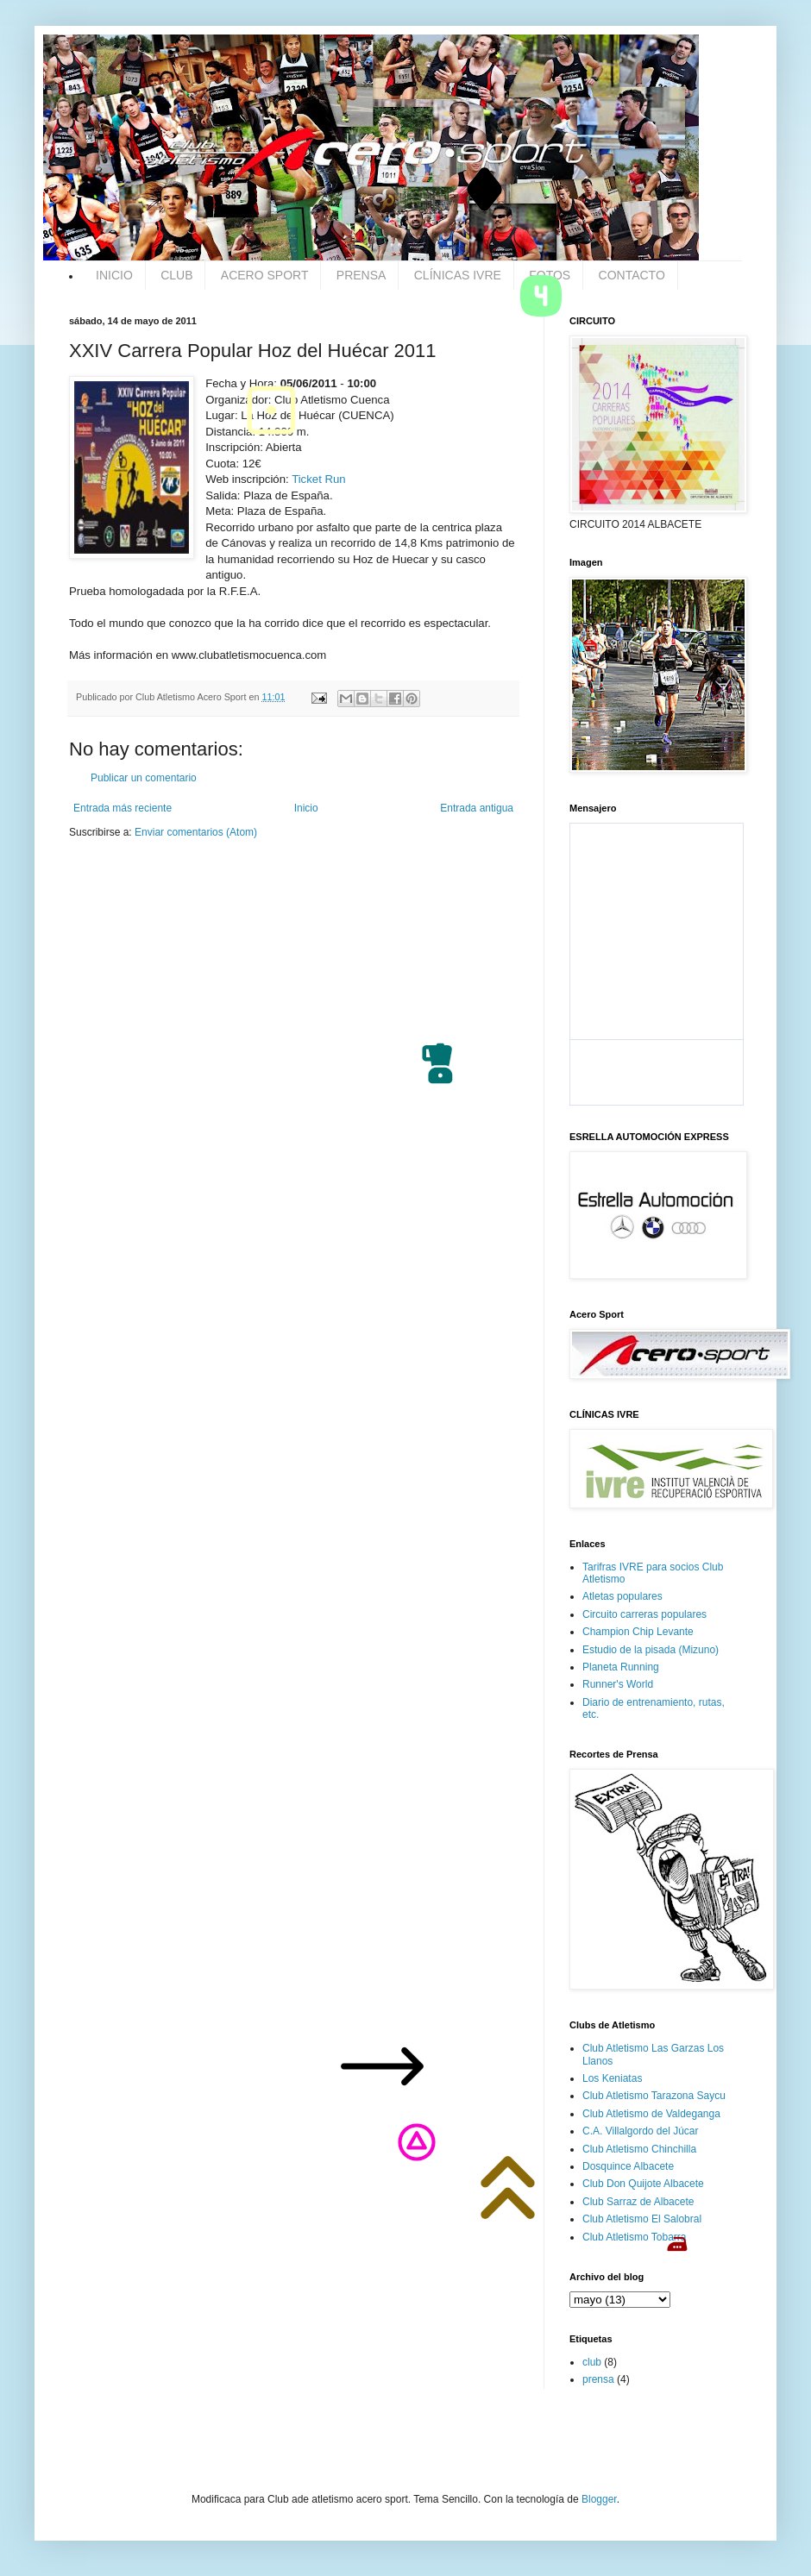  What do you see at coordinates (484, 189) in the screenshot?
I see `premium or pro feature indicator` at bounding box center [484, 189].